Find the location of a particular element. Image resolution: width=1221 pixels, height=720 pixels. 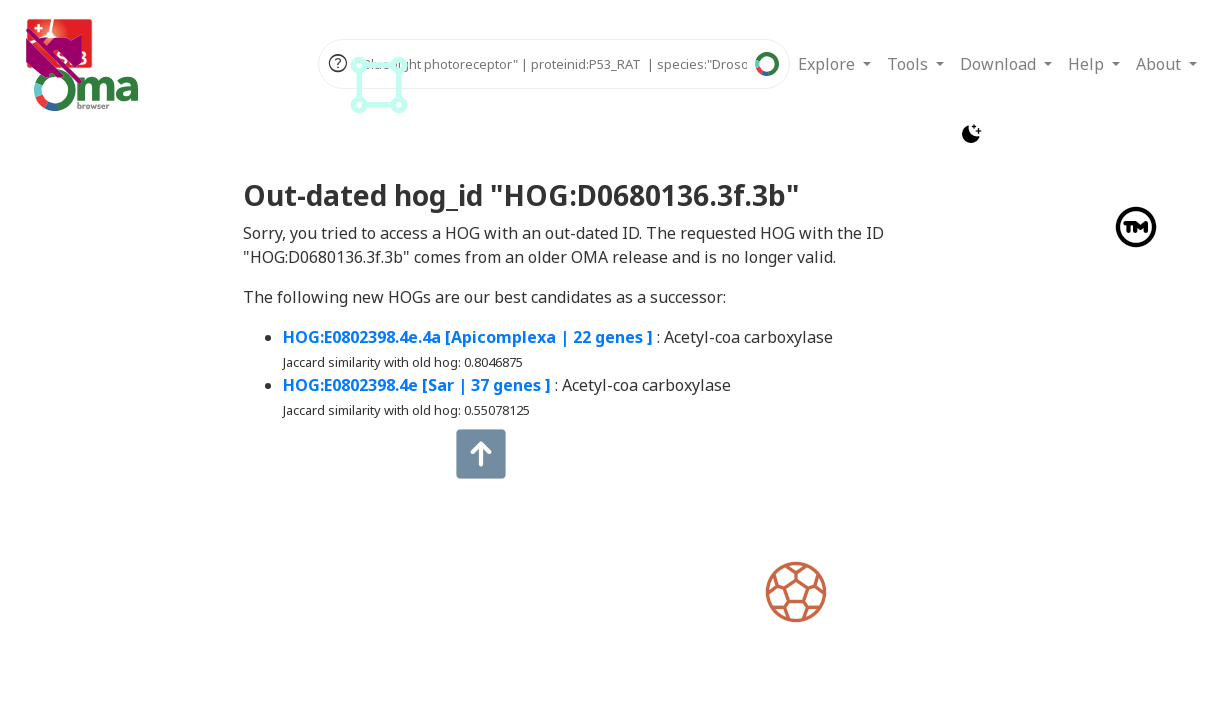

indicates a canceled or declined agreement is located at coordinates (54, 56).